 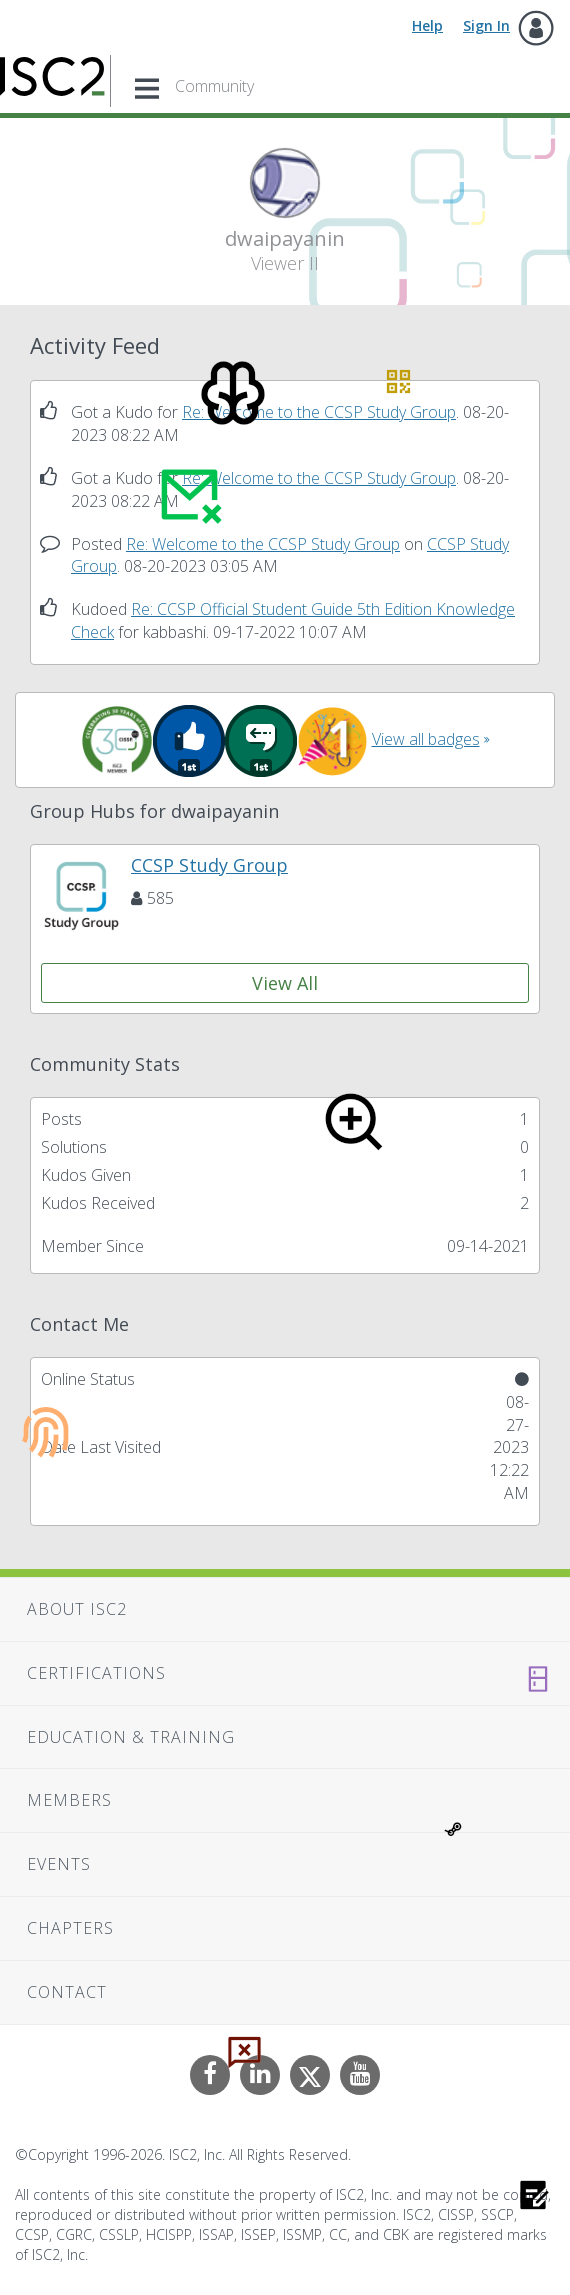 I want to click on scan or generate a QR code, so click(x=398, y=381).